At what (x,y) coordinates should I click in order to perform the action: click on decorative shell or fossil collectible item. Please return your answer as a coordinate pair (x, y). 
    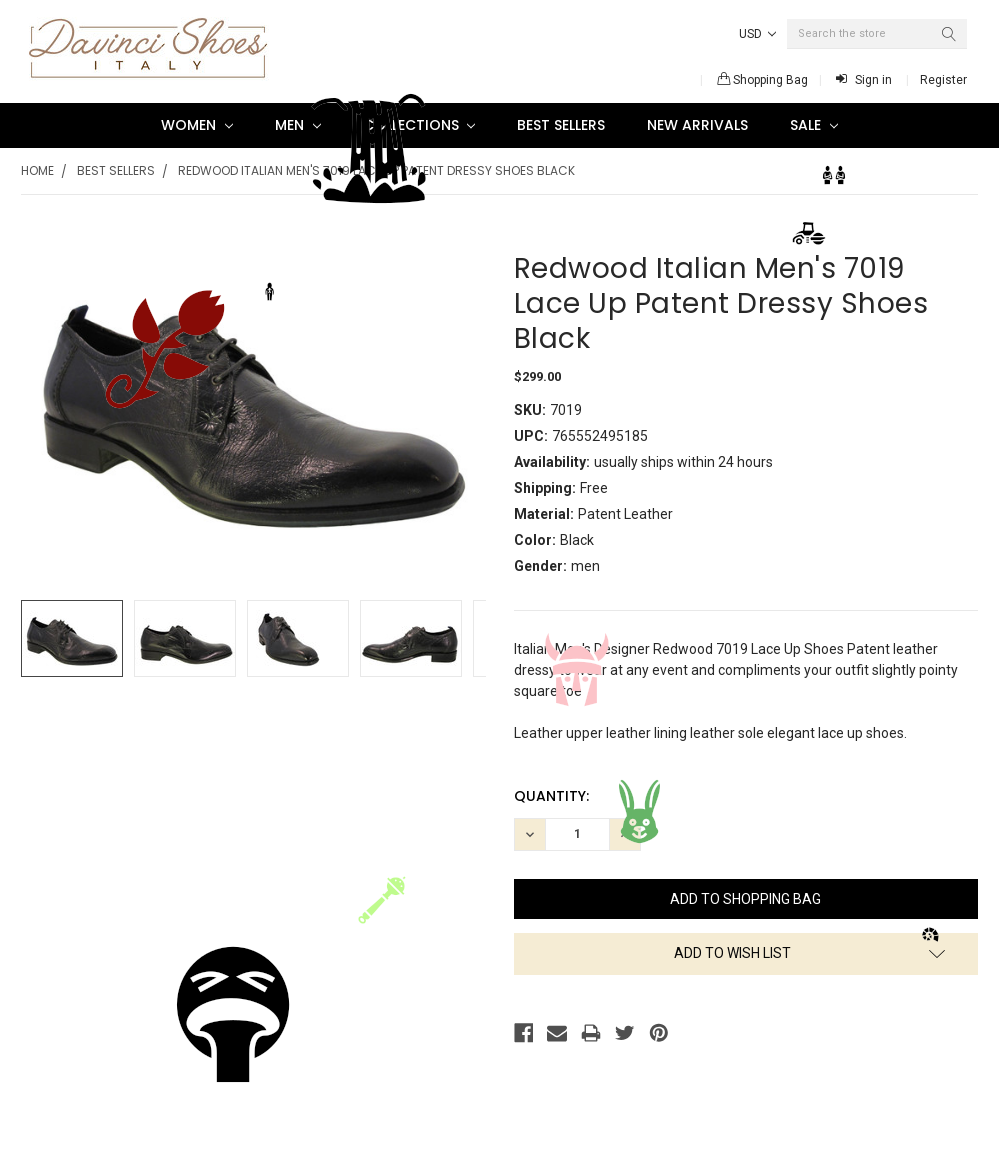
    Looking at the image, I should click on (930, 934).